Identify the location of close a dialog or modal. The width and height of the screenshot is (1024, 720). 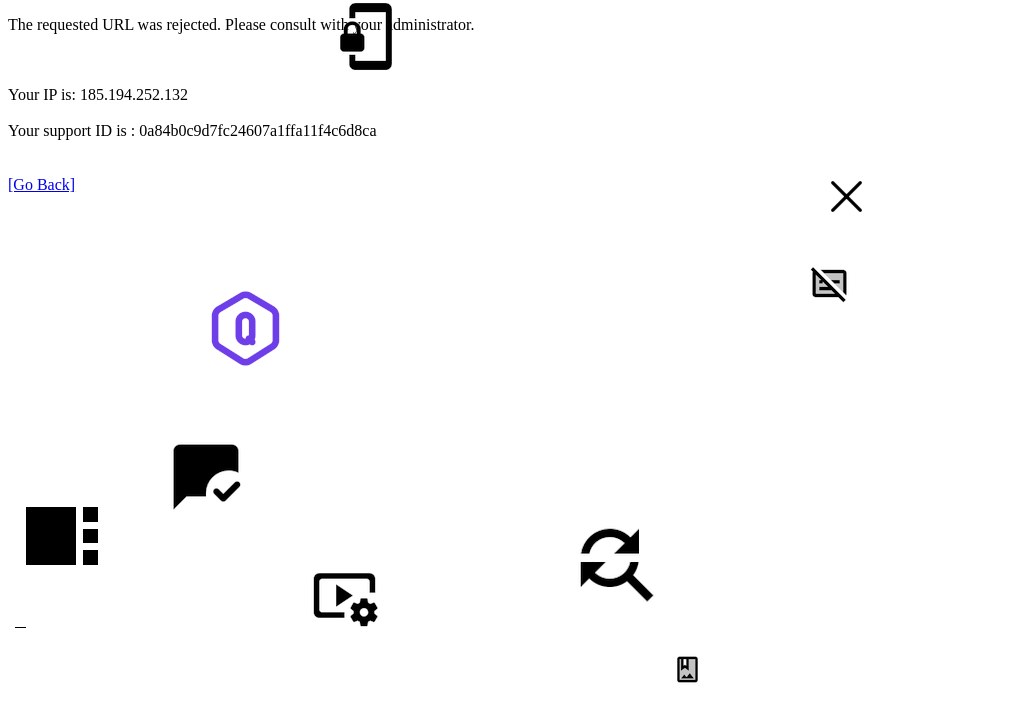
(846, 196).